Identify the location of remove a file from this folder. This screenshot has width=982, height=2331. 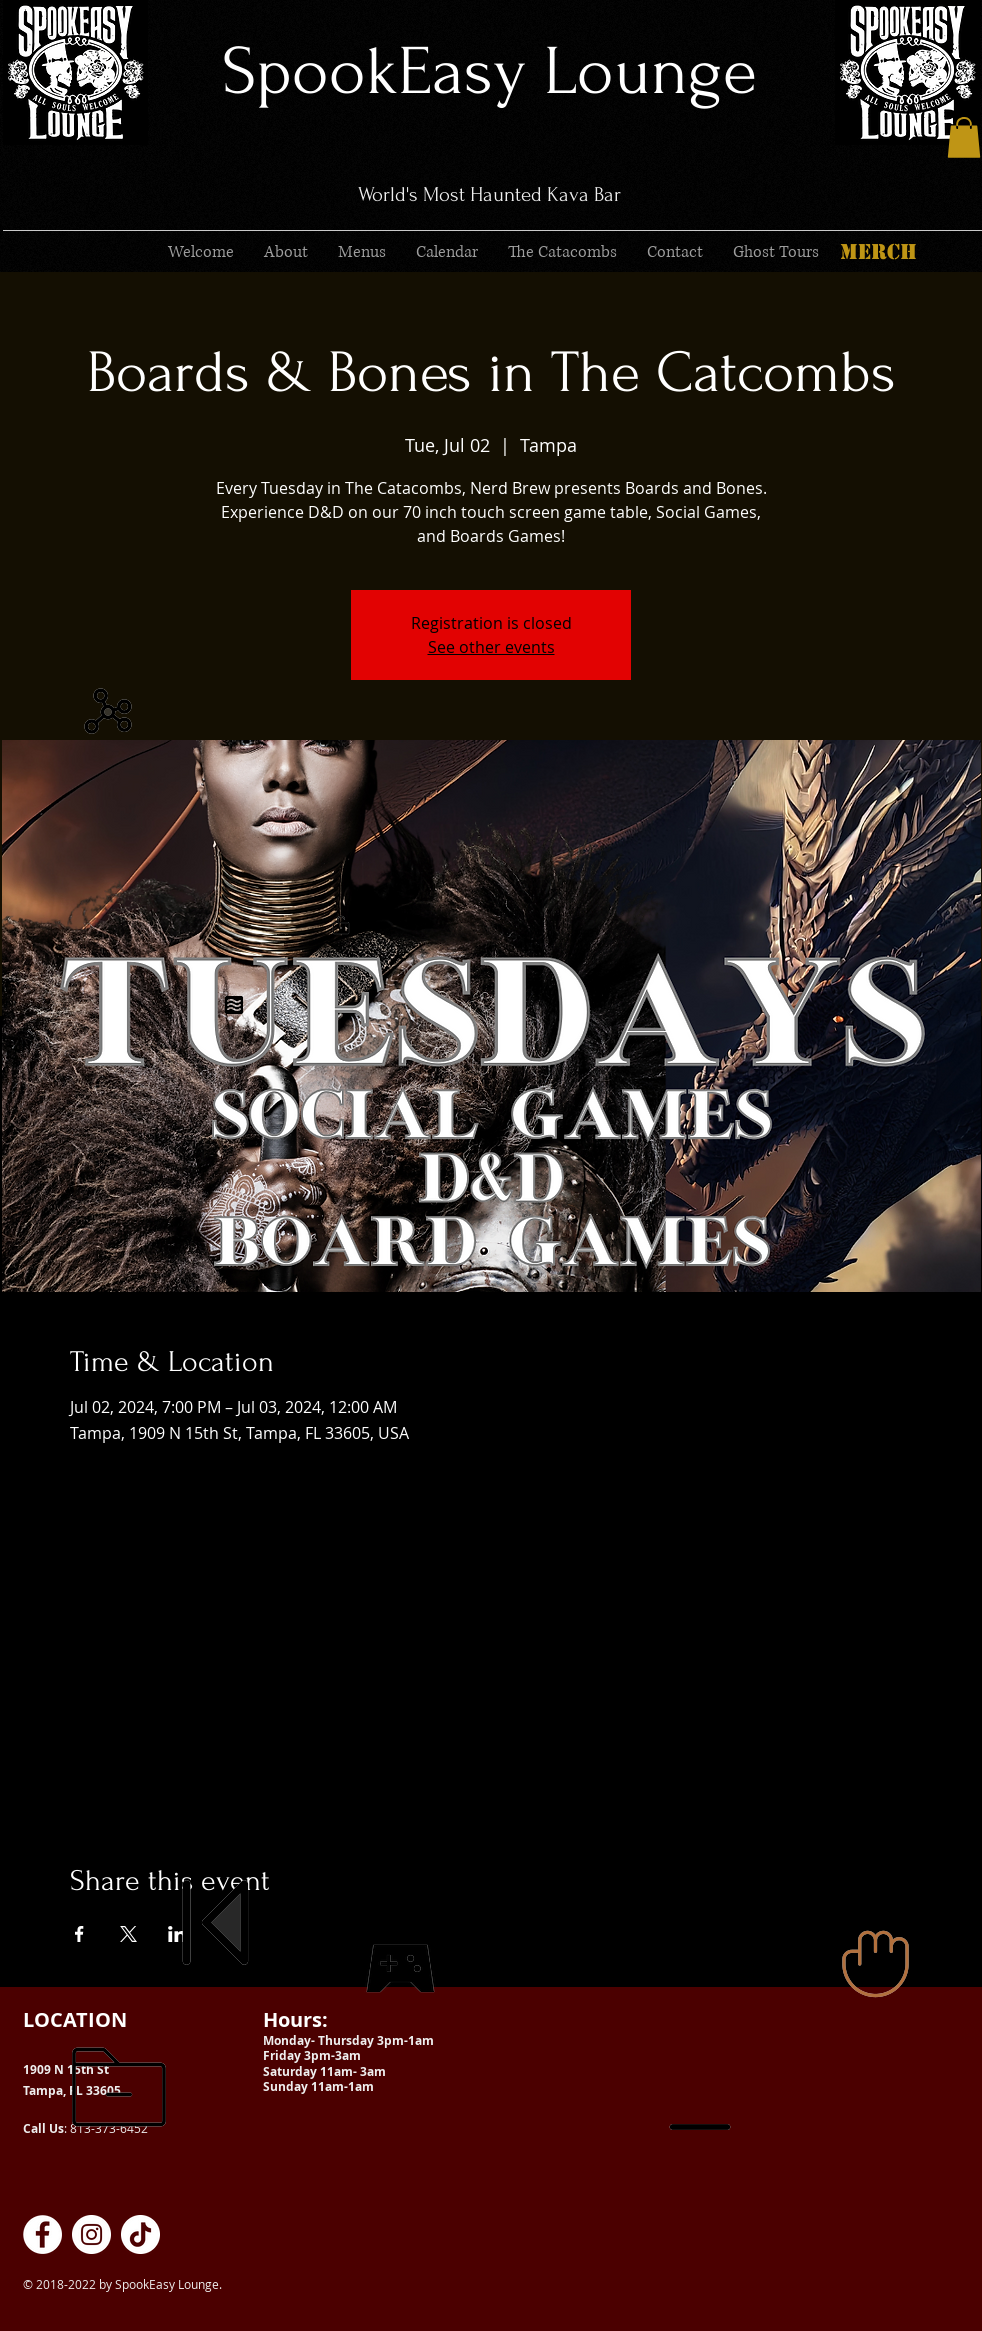
(119, 2087).